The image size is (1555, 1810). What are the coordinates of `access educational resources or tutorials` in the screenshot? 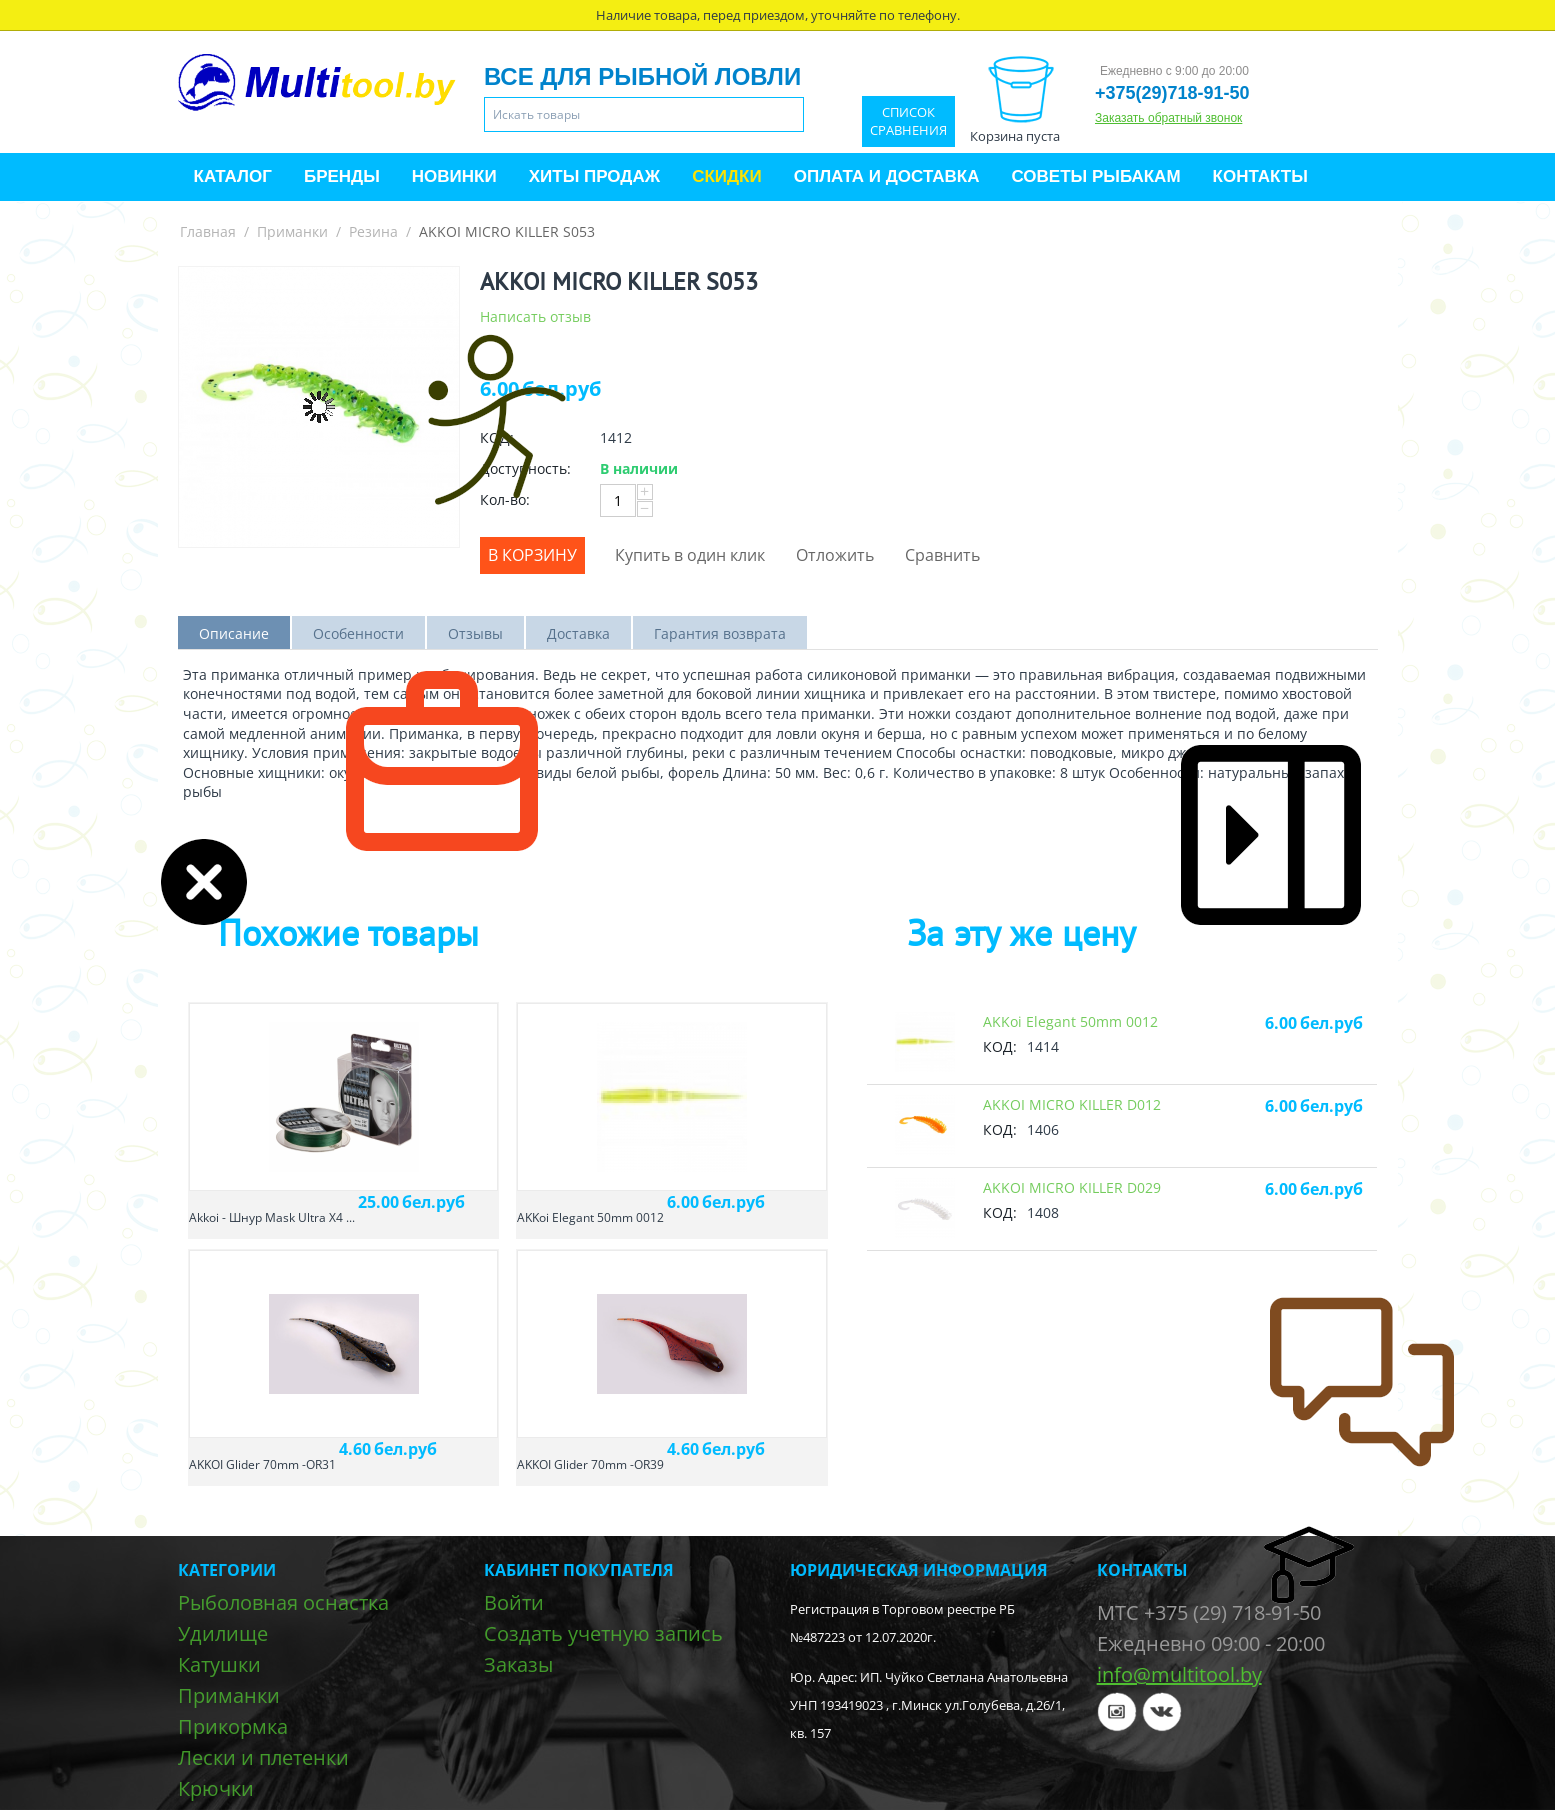 It's located at (1309, 1564).